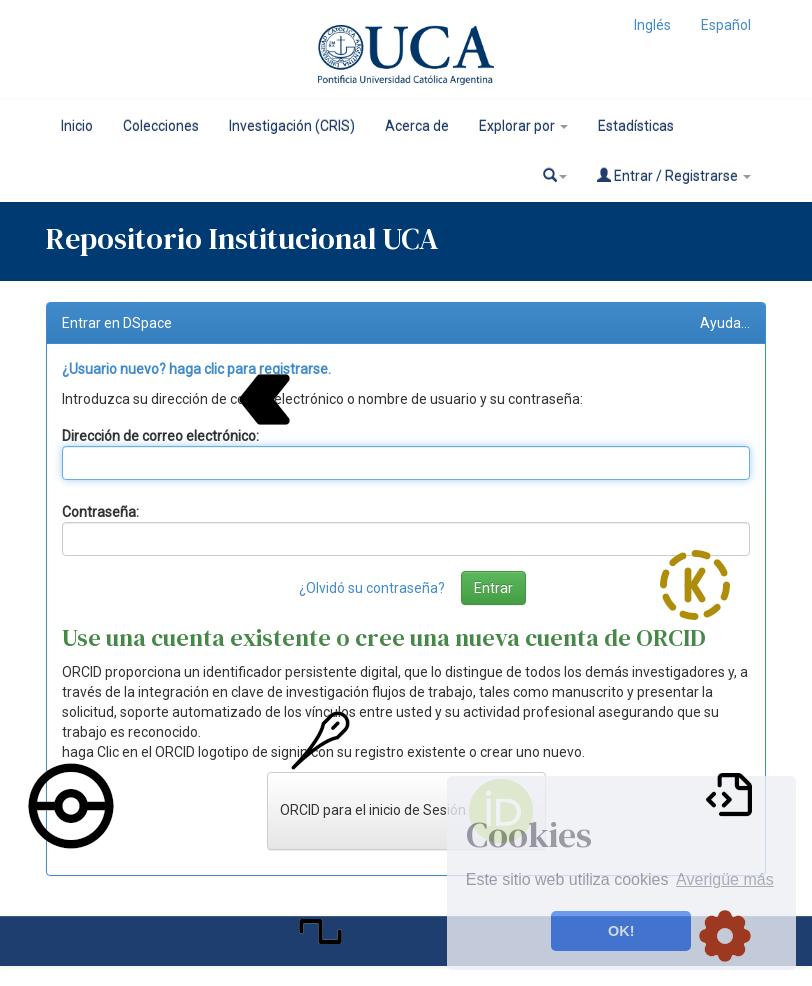 The width and height of the screenshot is (812, 986). What do you see at coordinates (725, 936) in the screenshot?
I see `open settings menu` at bounding box center [725, 936].